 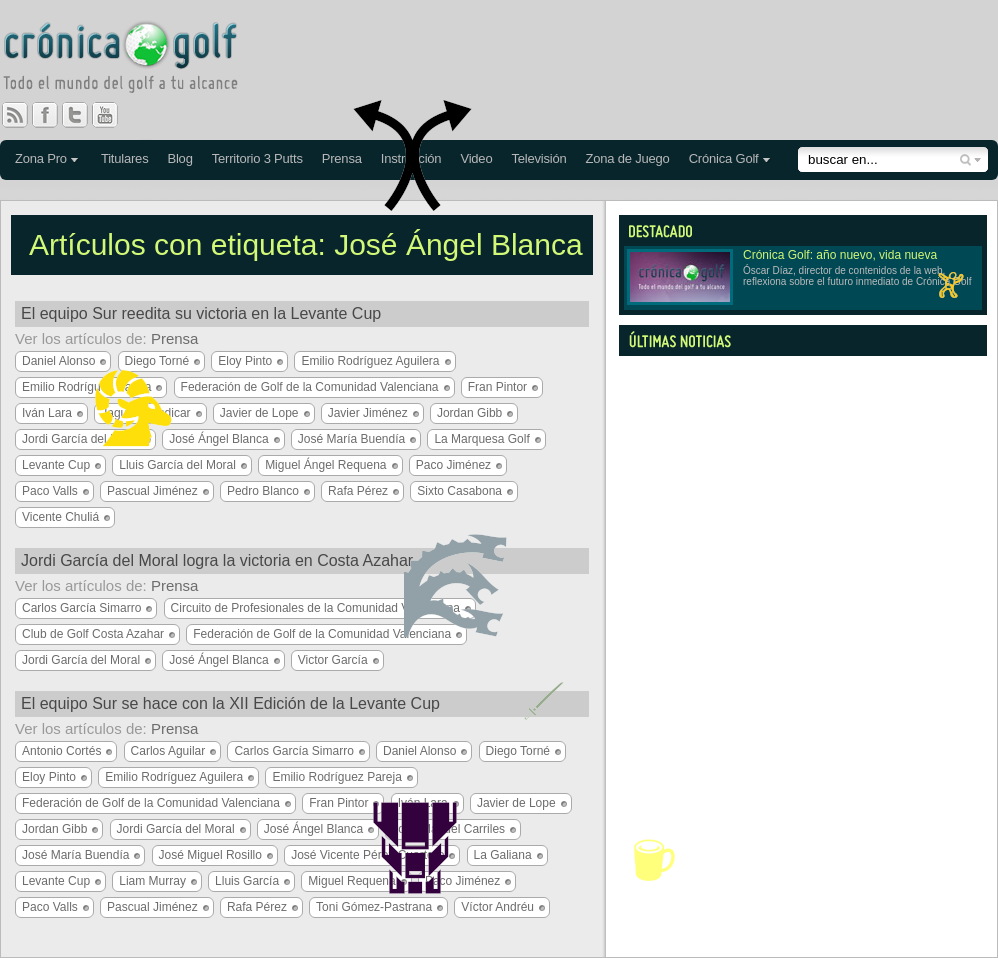 What do you see at coordinates (415, 848) in the screenshot?
I see `equip metal scale armor` at bounding box center [415, 848].